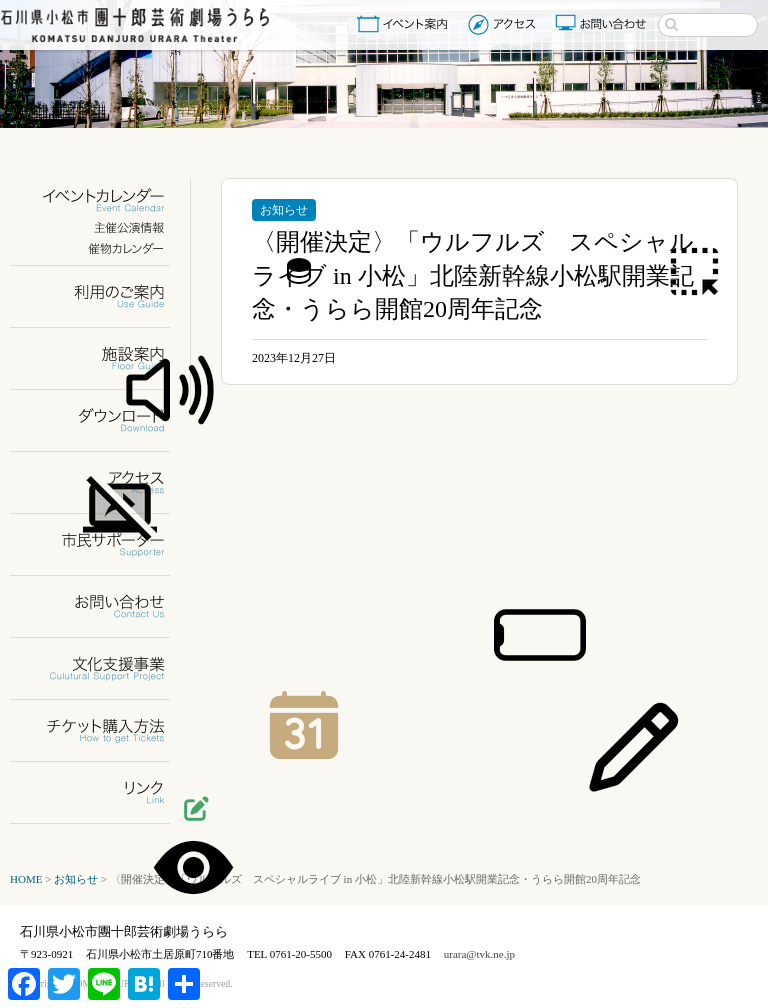 The image size is (768, 1008). What do you see at coordinates (304, 725) in the screenshot?
I see `view or select a specific date` at bounding box center [304, 725].